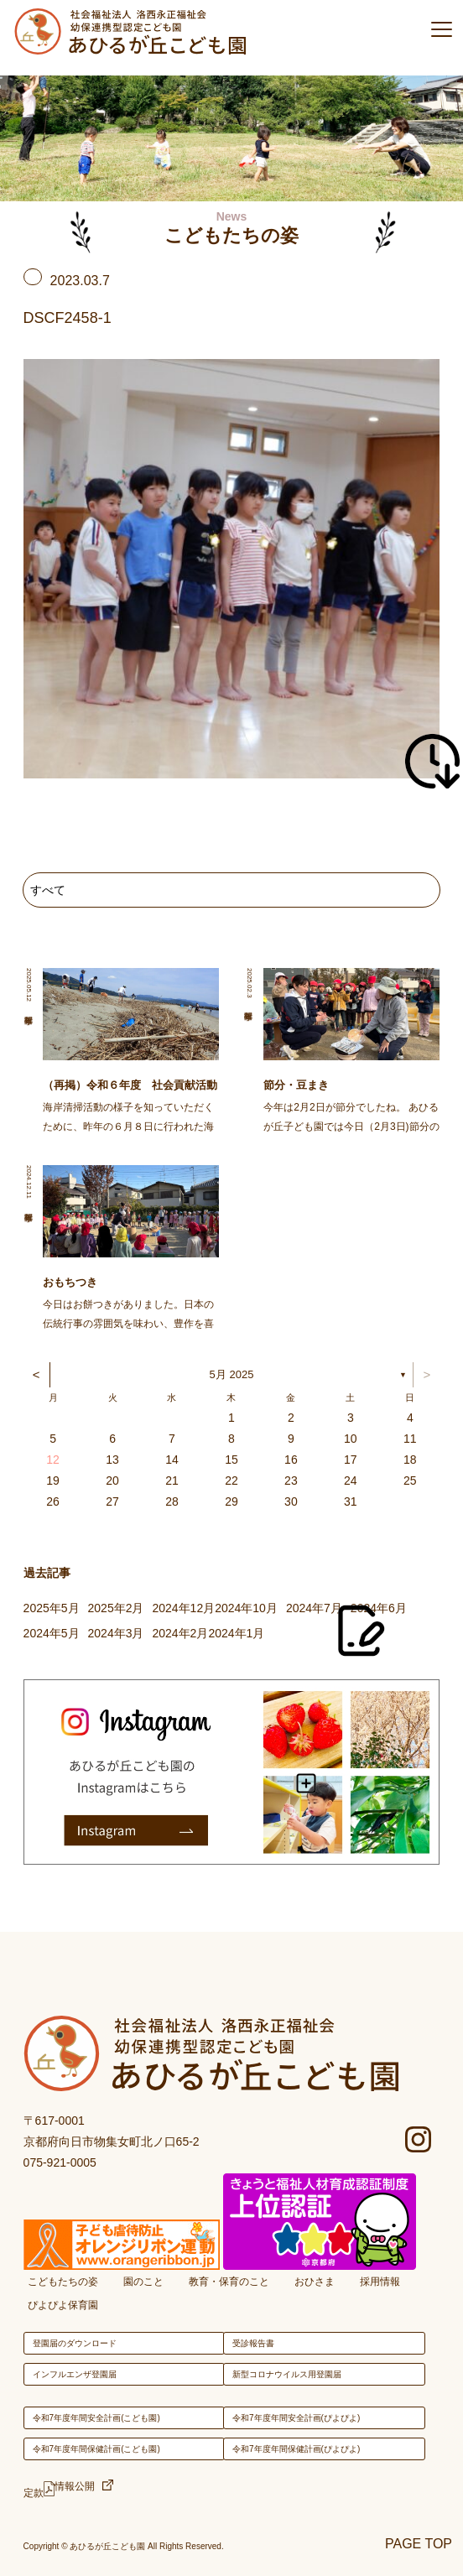 Image resolution: width=463 pixels, height=2576 pixels. What do you see at coordinates (306, 1783) in the screenshot?
I see `add a new item or entry` at bounding box center [306, 1783].